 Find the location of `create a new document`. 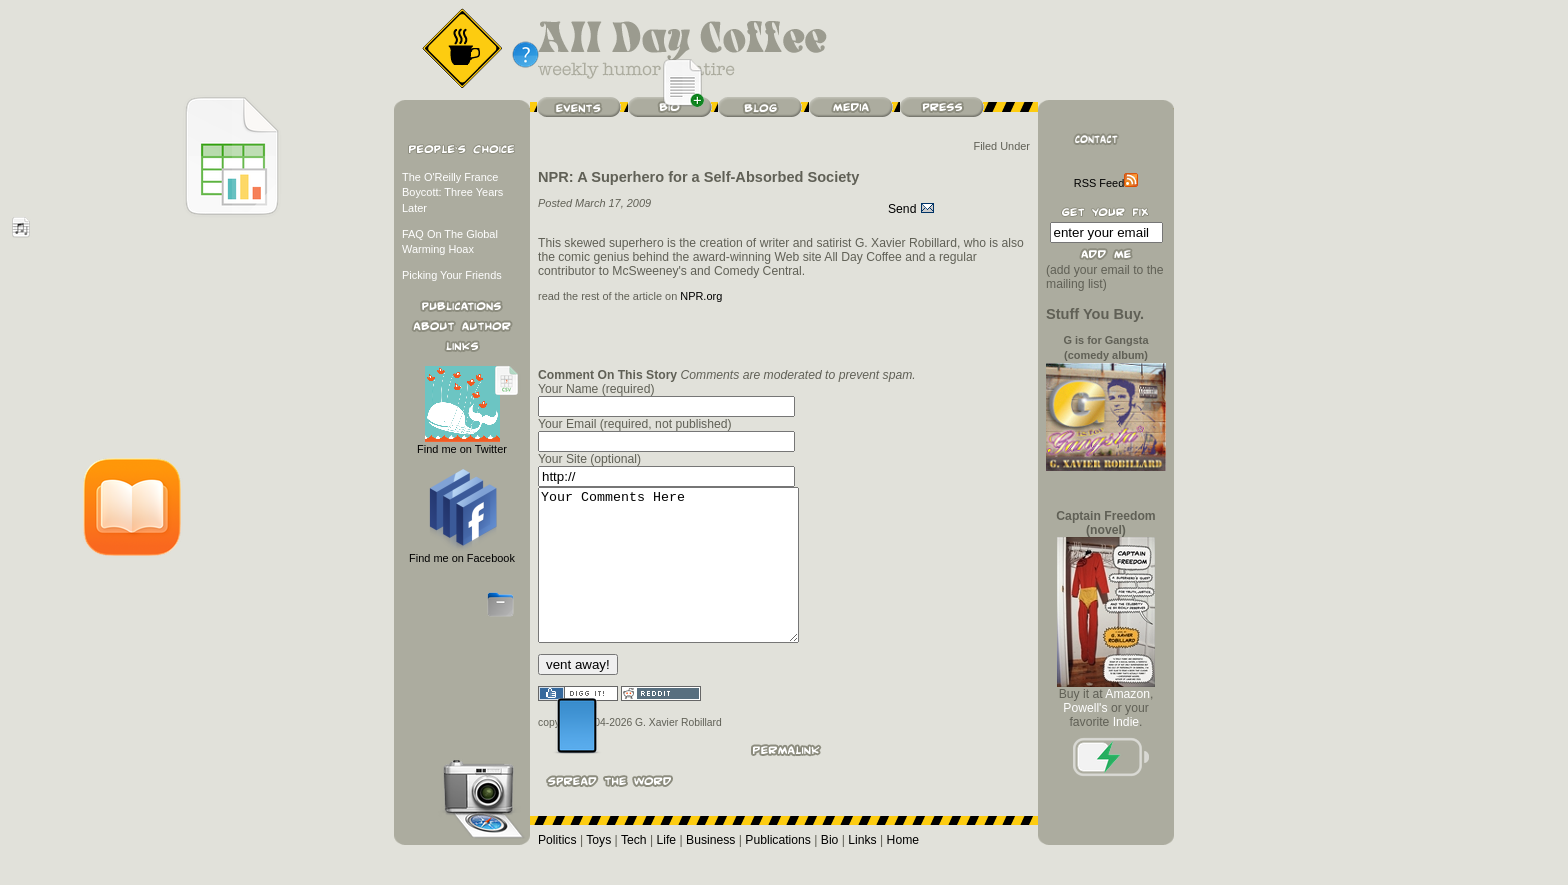

create a new document is located at coordinates (682, 82).